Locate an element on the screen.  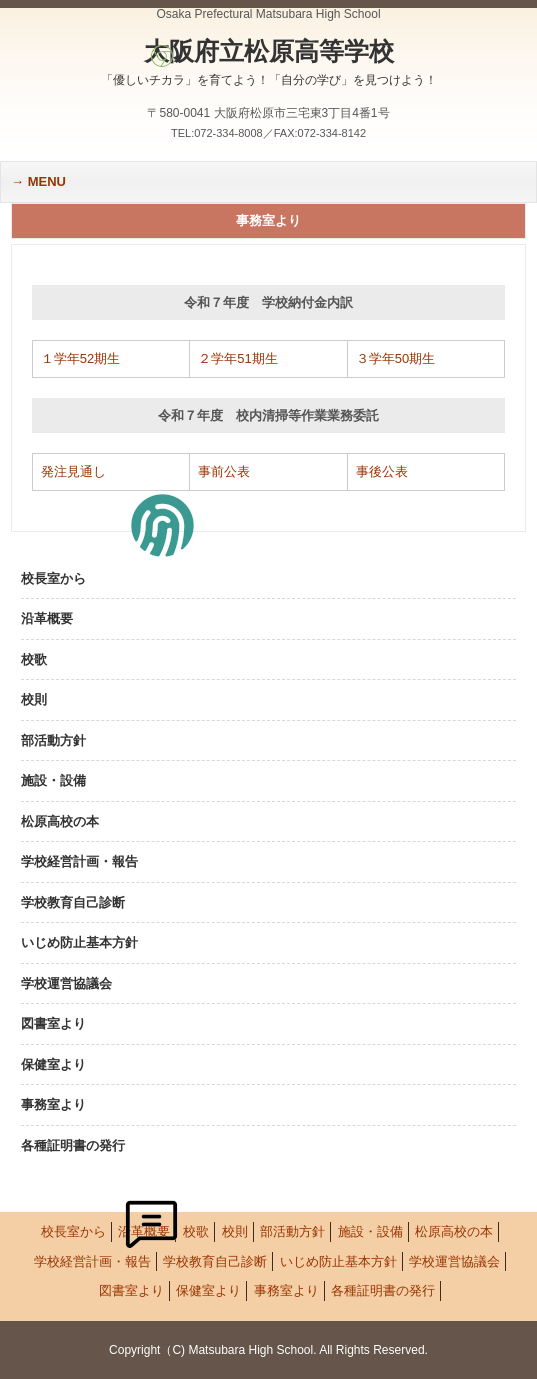
open Google Chrome browser is located at coordinates (162, 56).